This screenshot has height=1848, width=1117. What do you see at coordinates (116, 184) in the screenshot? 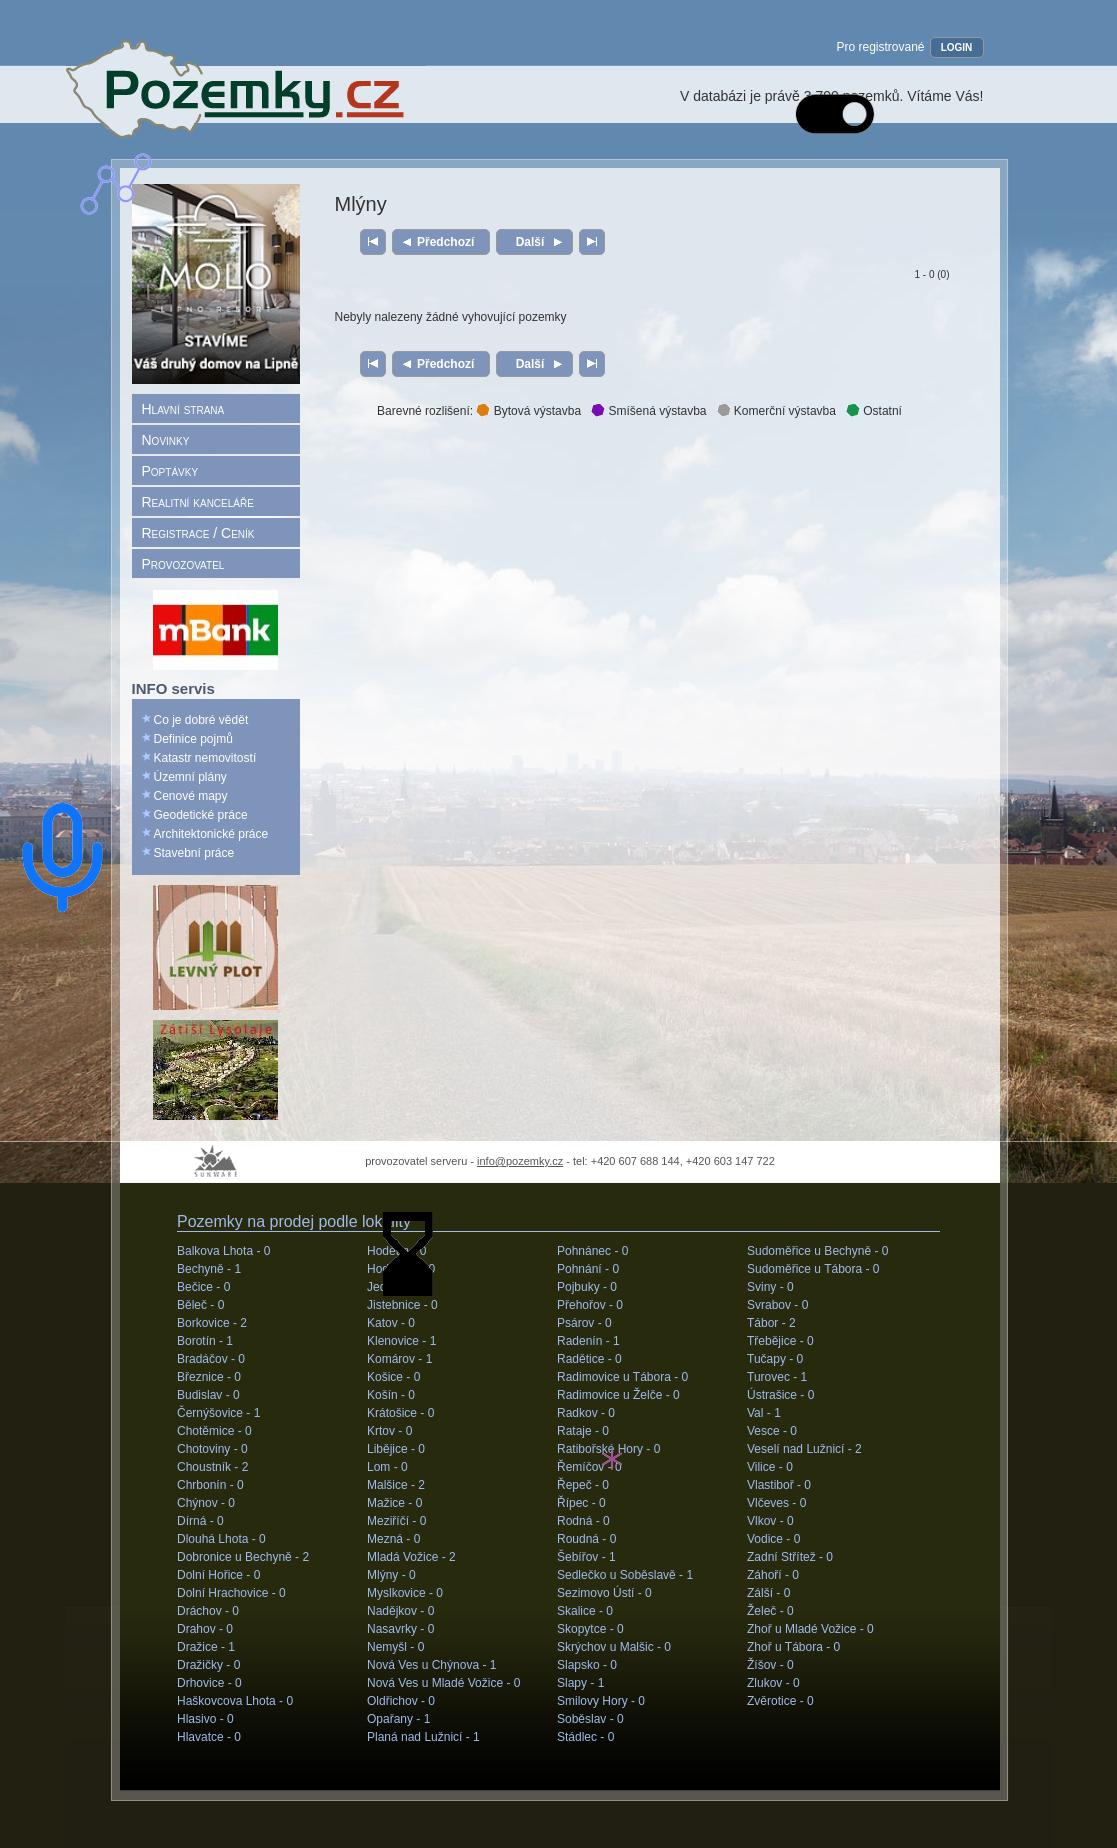
I see `view connected data points or nodes` at bounding box center [116, 184].